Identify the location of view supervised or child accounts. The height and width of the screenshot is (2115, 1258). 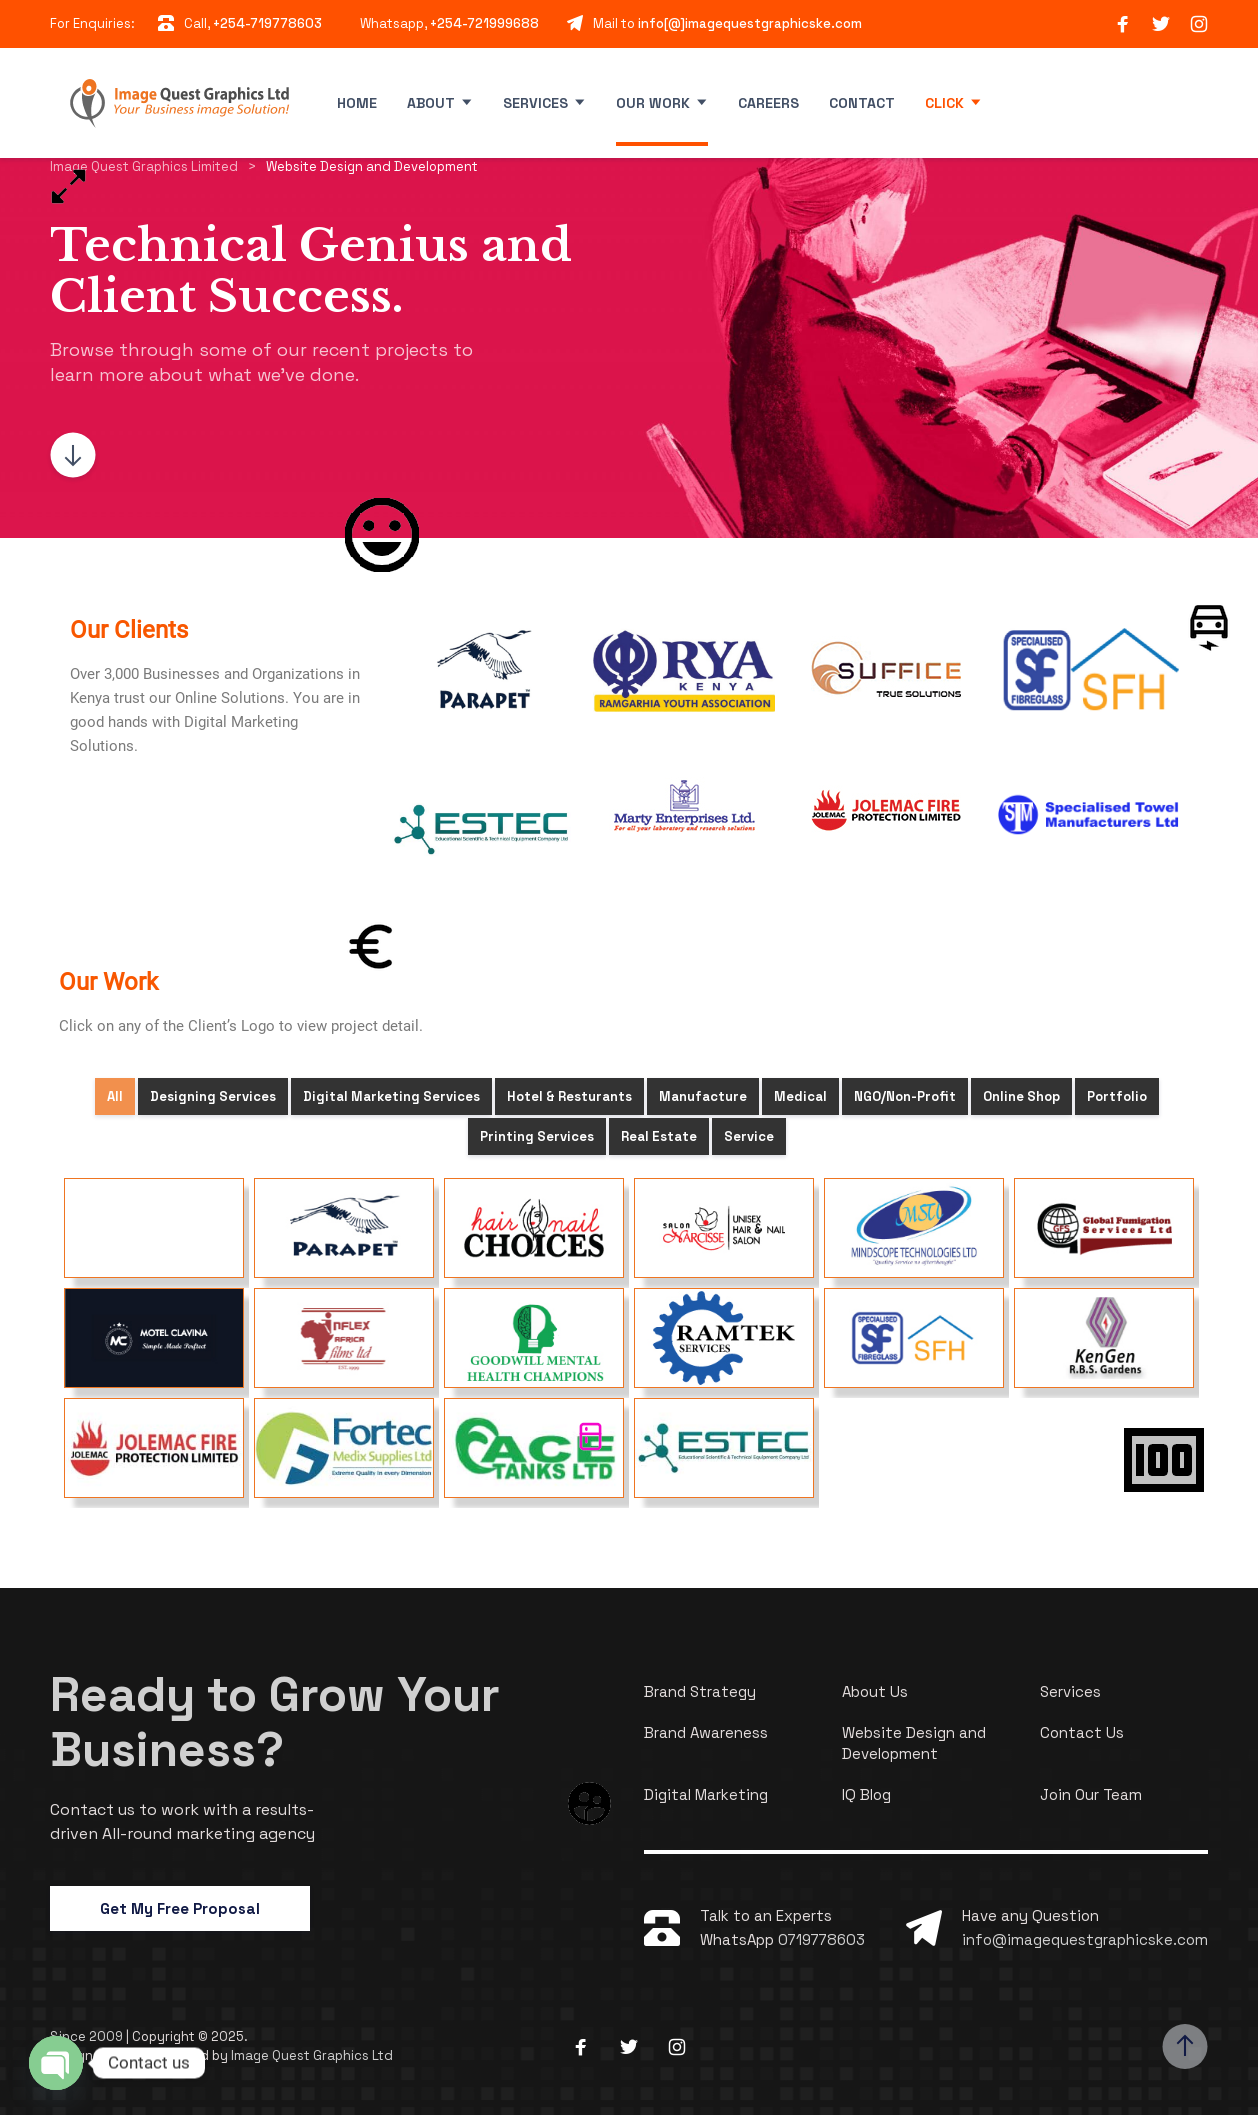
(589, 1803).